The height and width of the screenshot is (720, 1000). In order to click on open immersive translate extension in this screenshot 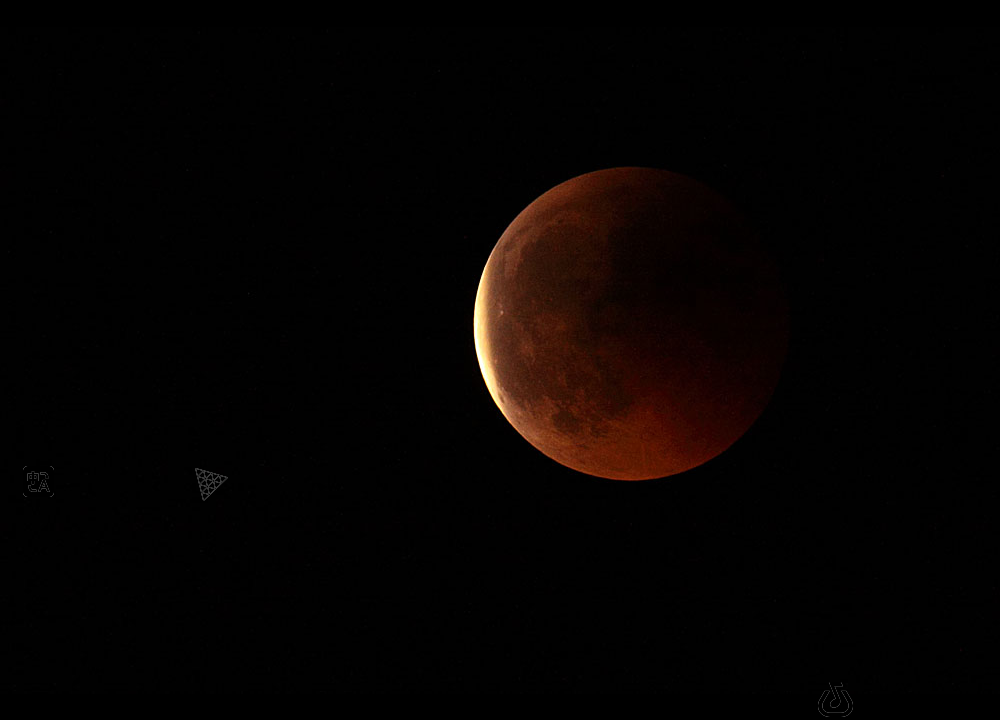, I will do `click(38, 481)`.